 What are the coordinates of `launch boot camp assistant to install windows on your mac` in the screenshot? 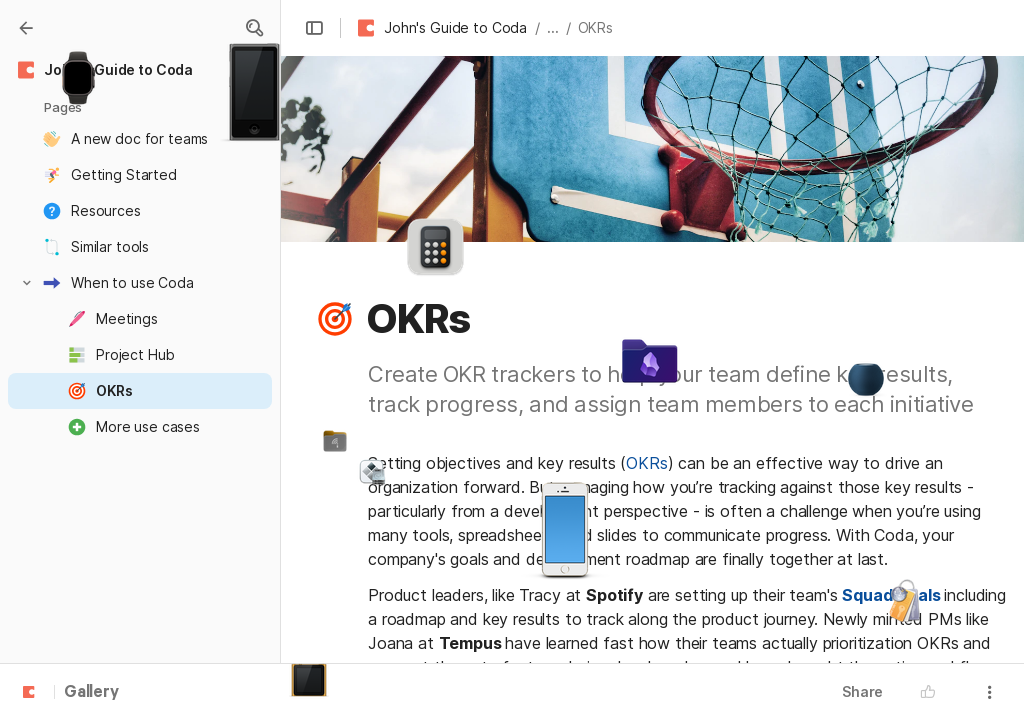 It's located at (371, 471).